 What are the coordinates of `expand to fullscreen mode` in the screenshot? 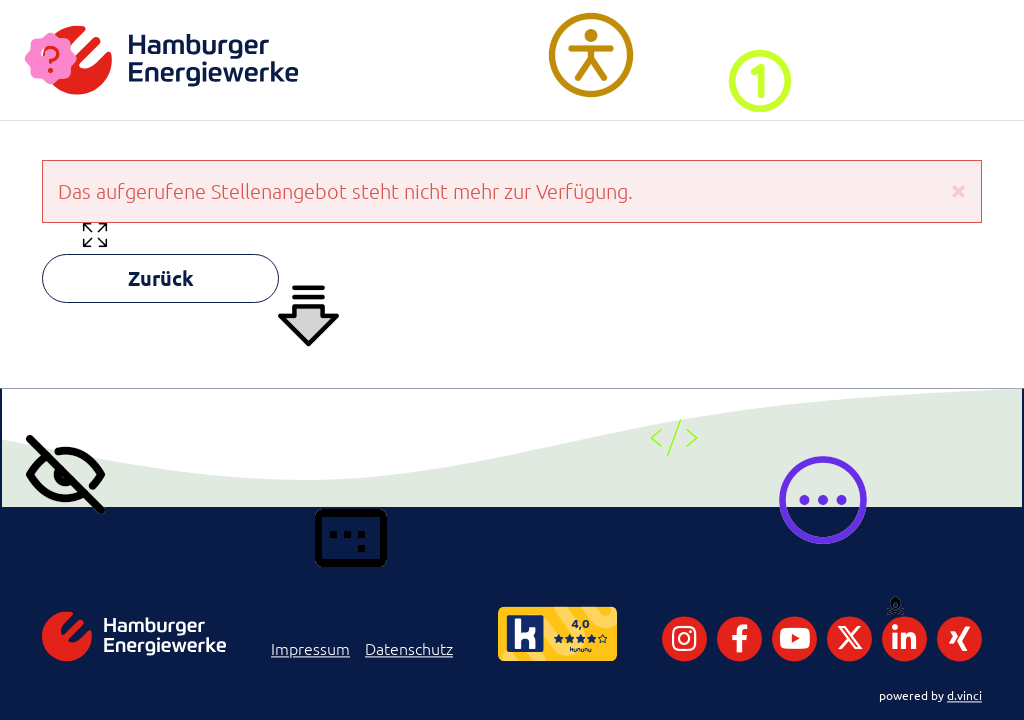 It's located at (95, 235).